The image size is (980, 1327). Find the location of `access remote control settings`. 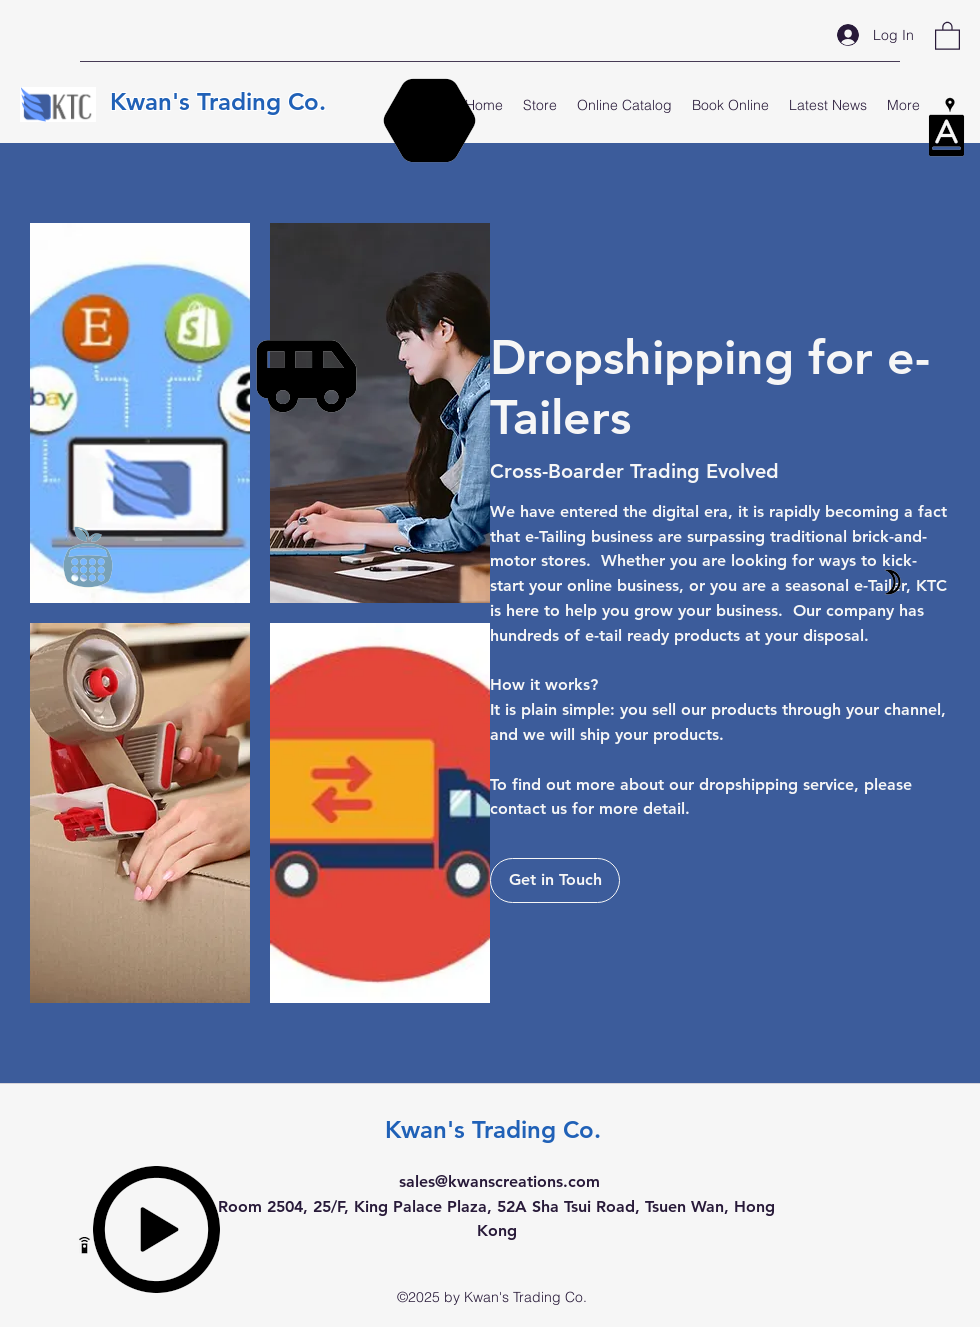

access remote control settings is located at coordinates (84, 1245).